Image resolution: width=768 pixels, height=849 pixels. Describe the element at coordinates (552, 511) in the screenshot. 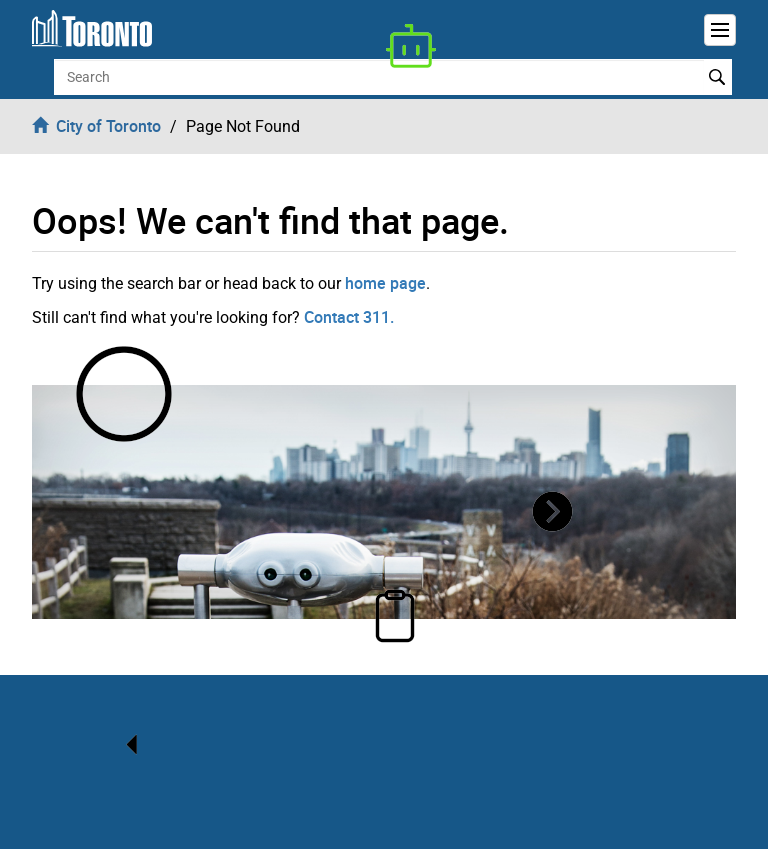

I see `go to the next item or page` at that location.